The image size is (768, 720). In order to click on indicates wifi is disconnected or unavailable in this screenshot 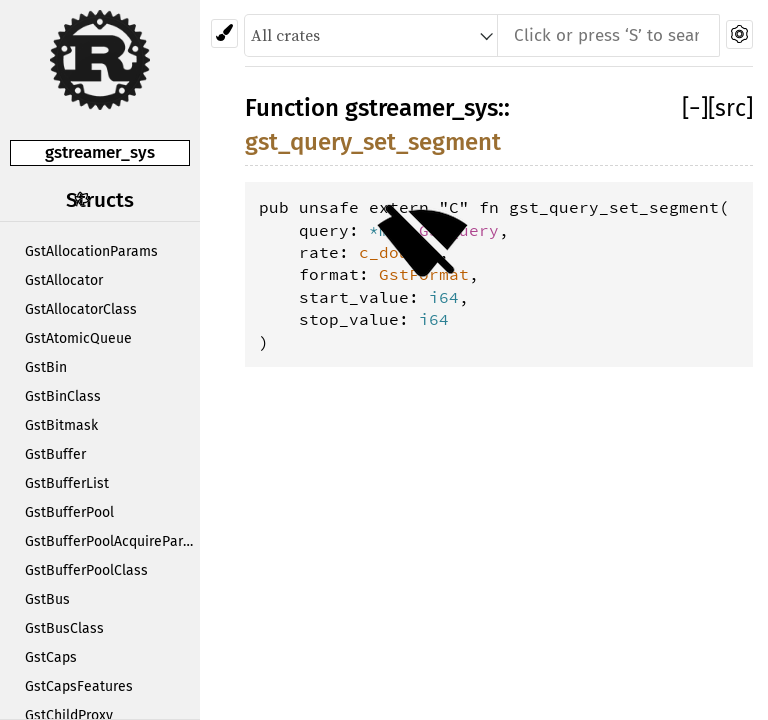, I will do `click(422, 244)`.